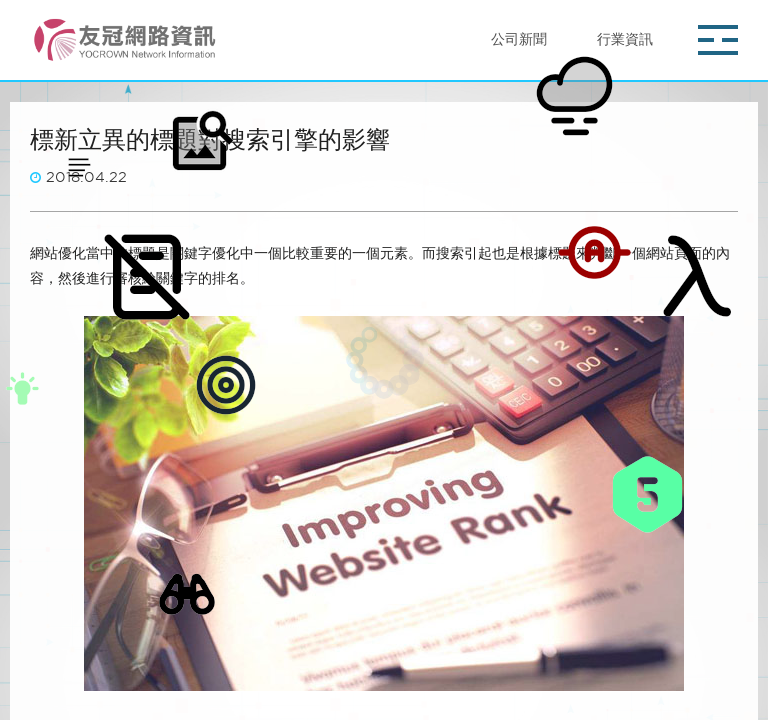  Describe the element at coordinates (594, 252) in the screenshot. I see `ammeter symbol for circuit diagrams` at that location.